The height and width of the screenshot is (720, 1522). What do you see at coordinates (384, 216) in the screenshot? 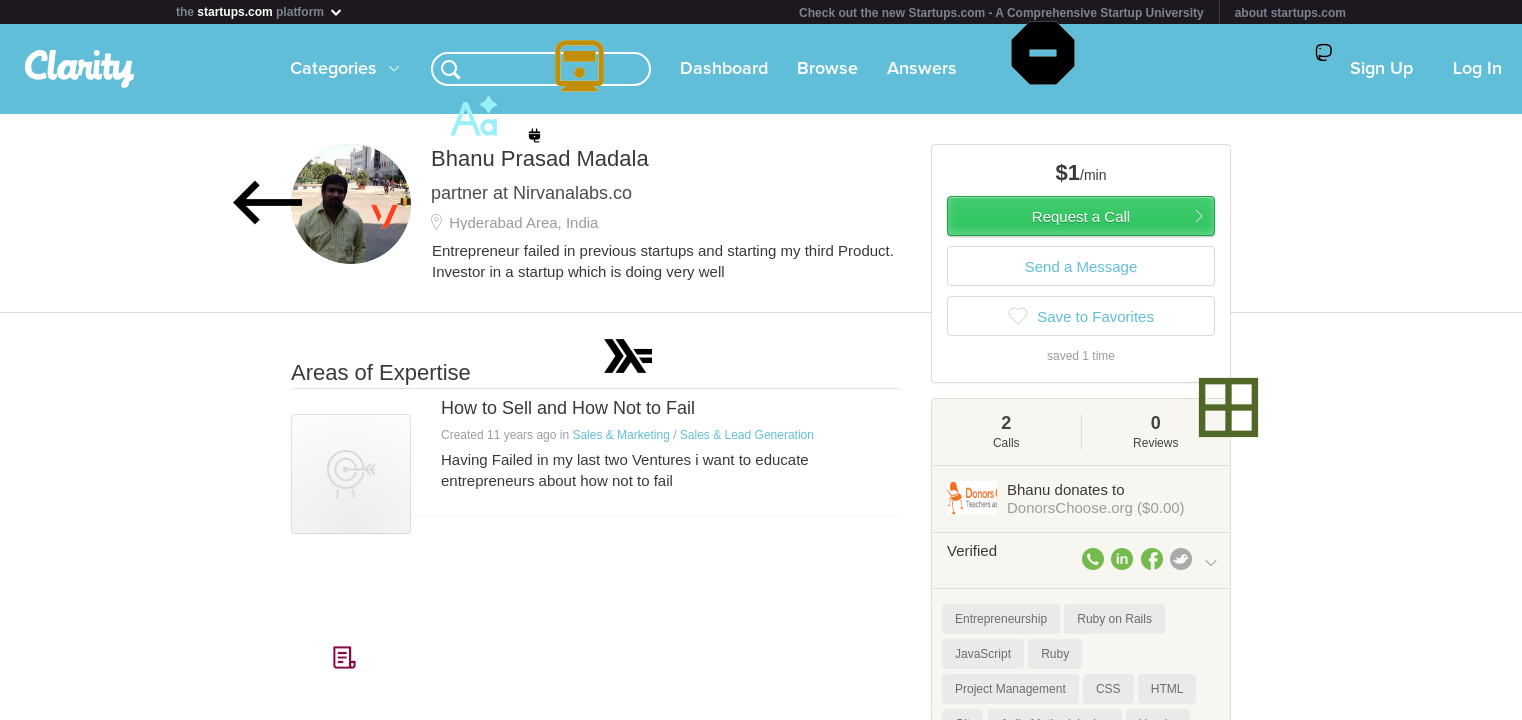
I see `vonage app or service` at bounding box center [384, 216].